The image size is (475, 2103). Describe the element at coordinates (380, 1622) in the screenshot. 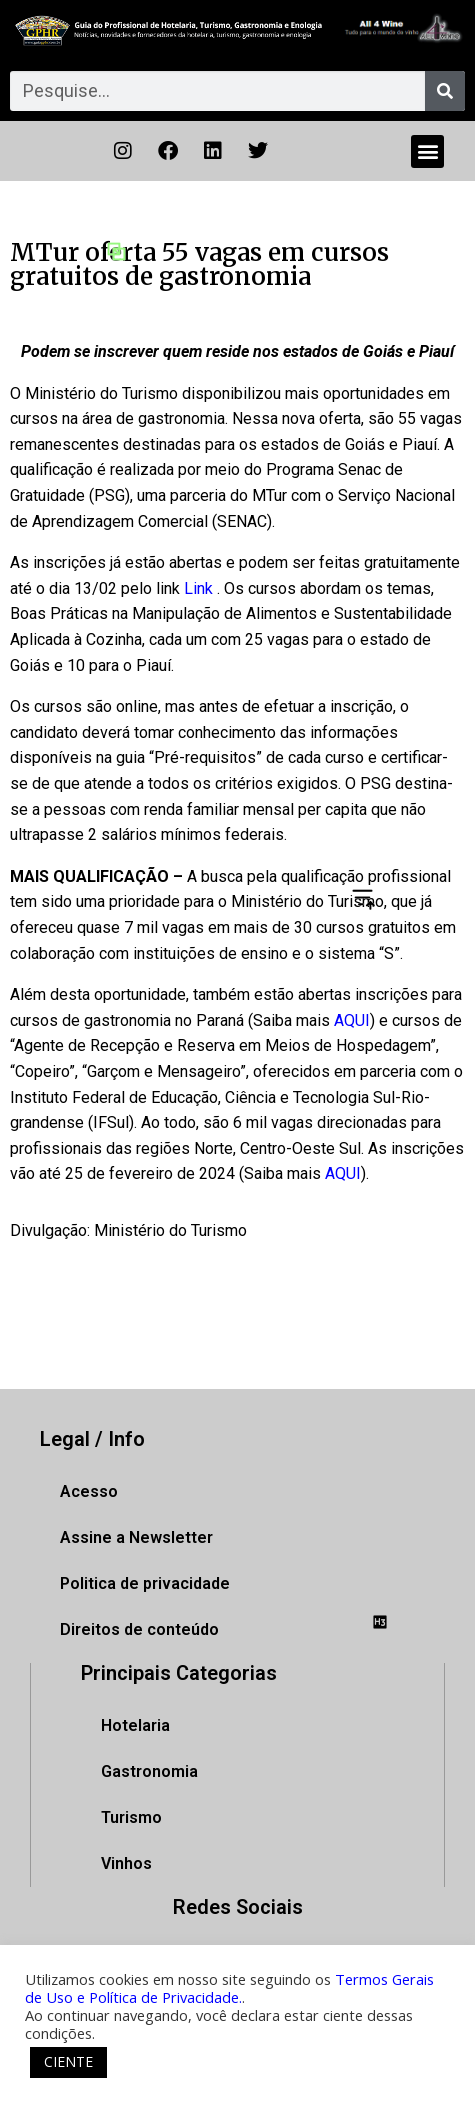

I see `format text as heading level 3` at that location.